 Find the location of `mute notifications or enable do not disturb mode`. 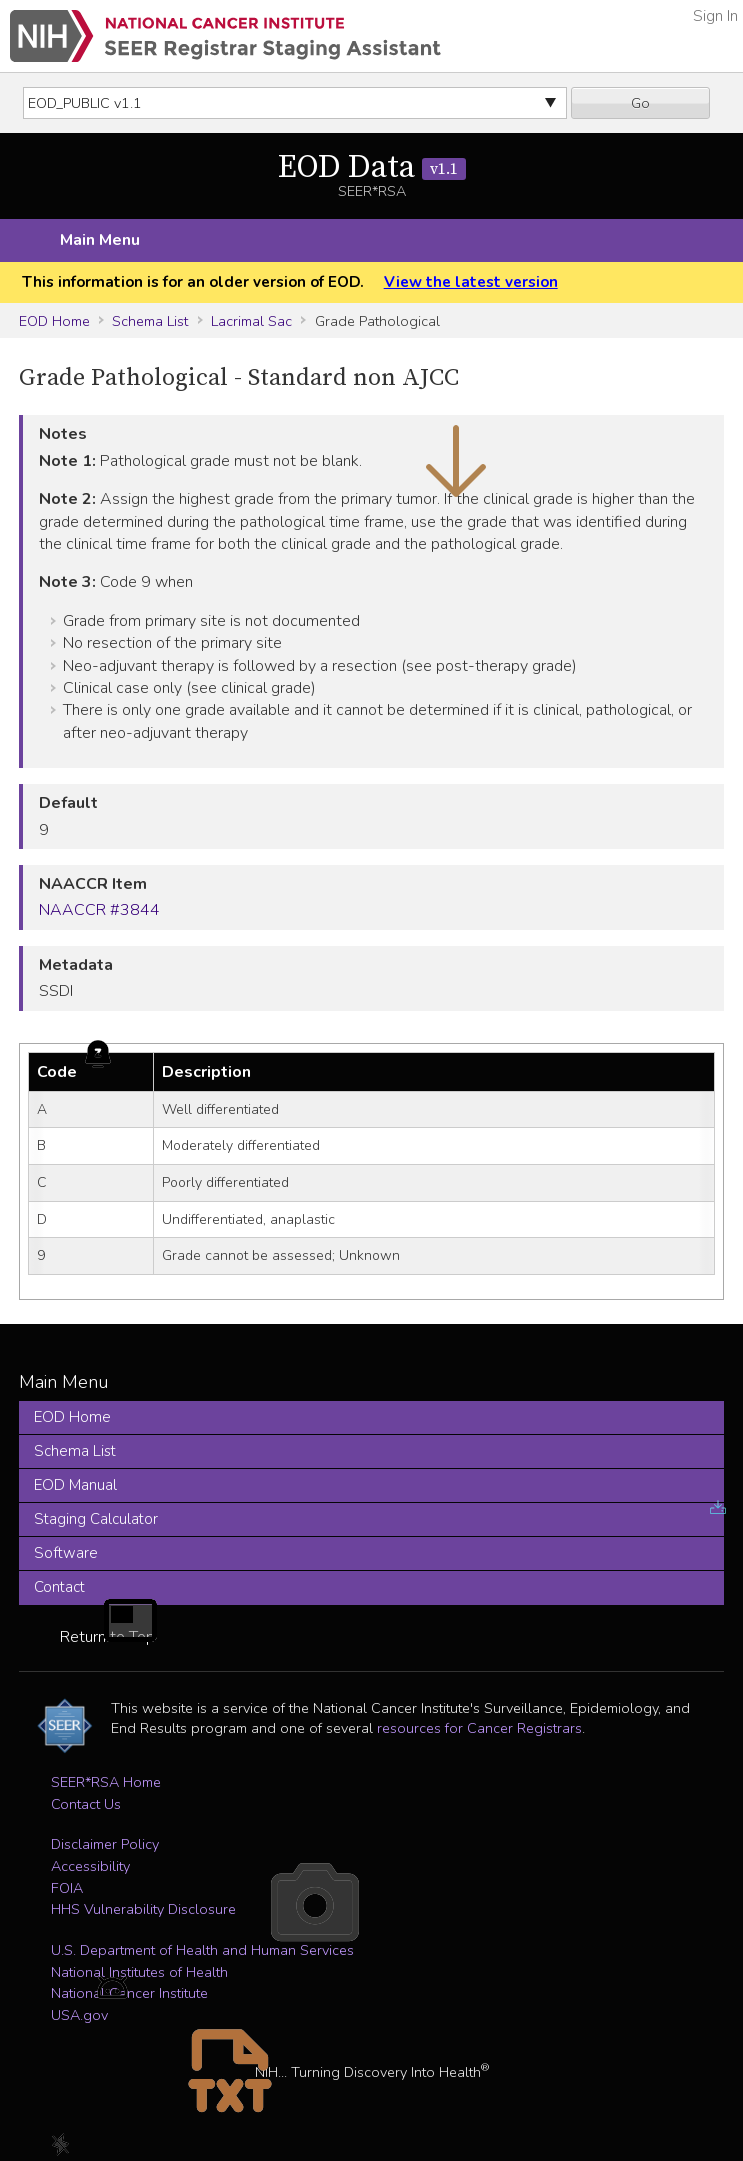

mute notifications or enable do not disturb mode is located at coordinates (98, 1054).